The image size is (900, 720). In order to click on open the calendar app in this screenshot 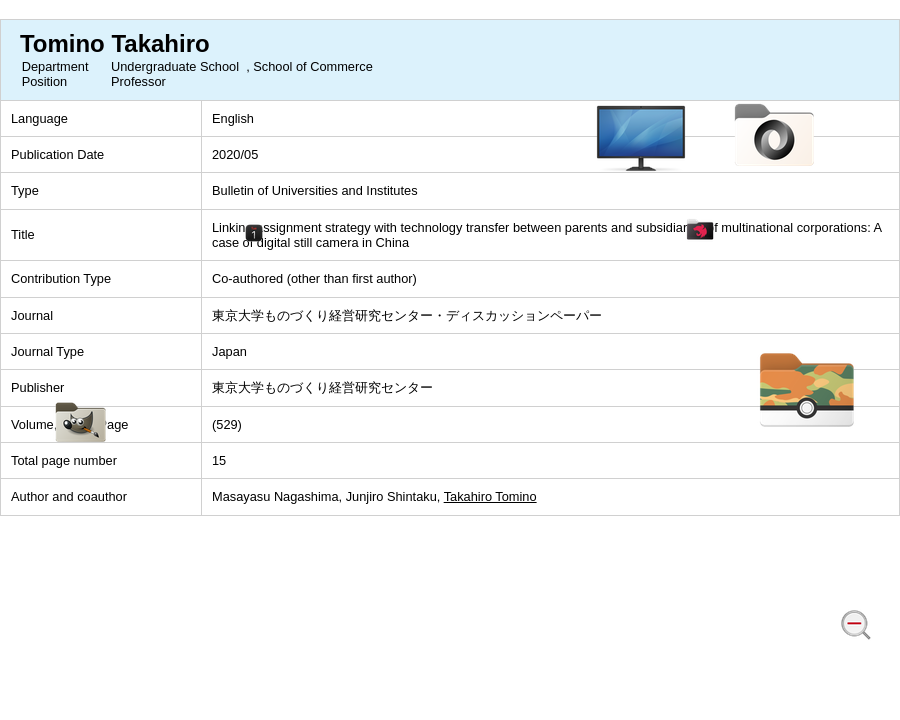, I will do `click(254, 233)`.